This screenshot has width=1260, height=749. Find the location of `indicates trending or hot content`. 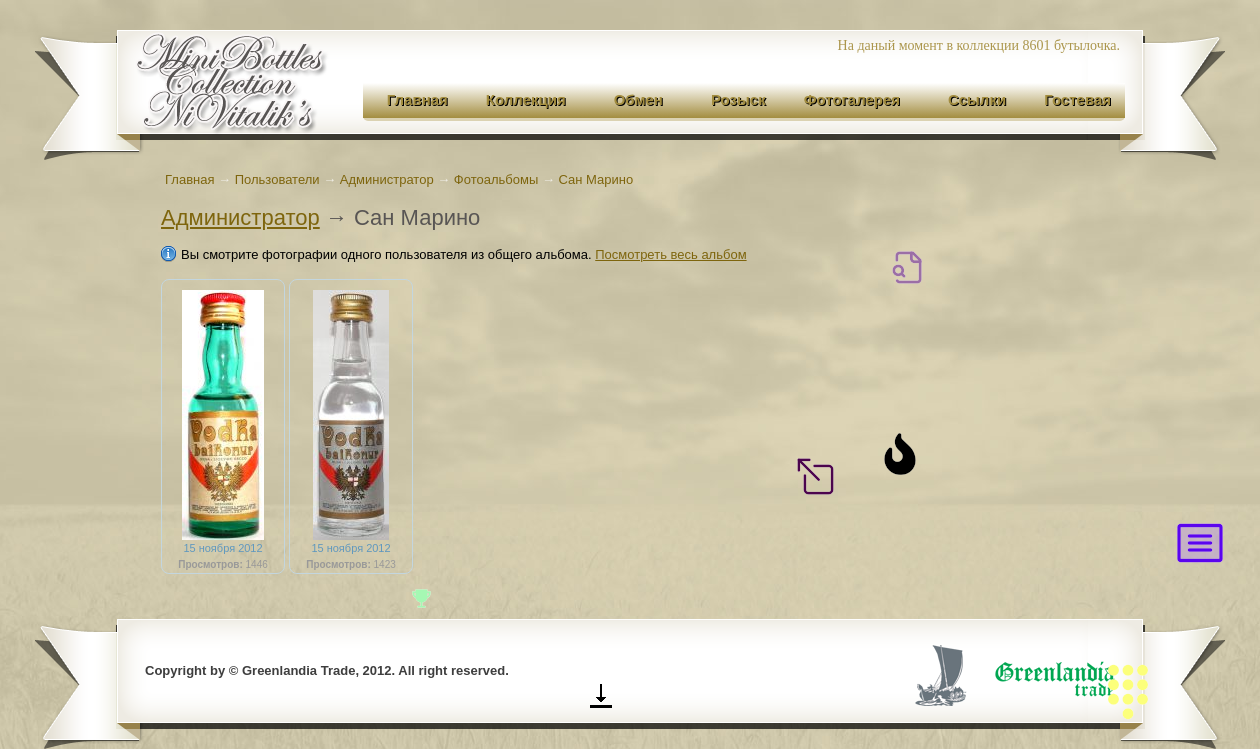

indicates trending or hot content is located at coordinates (900, 454).